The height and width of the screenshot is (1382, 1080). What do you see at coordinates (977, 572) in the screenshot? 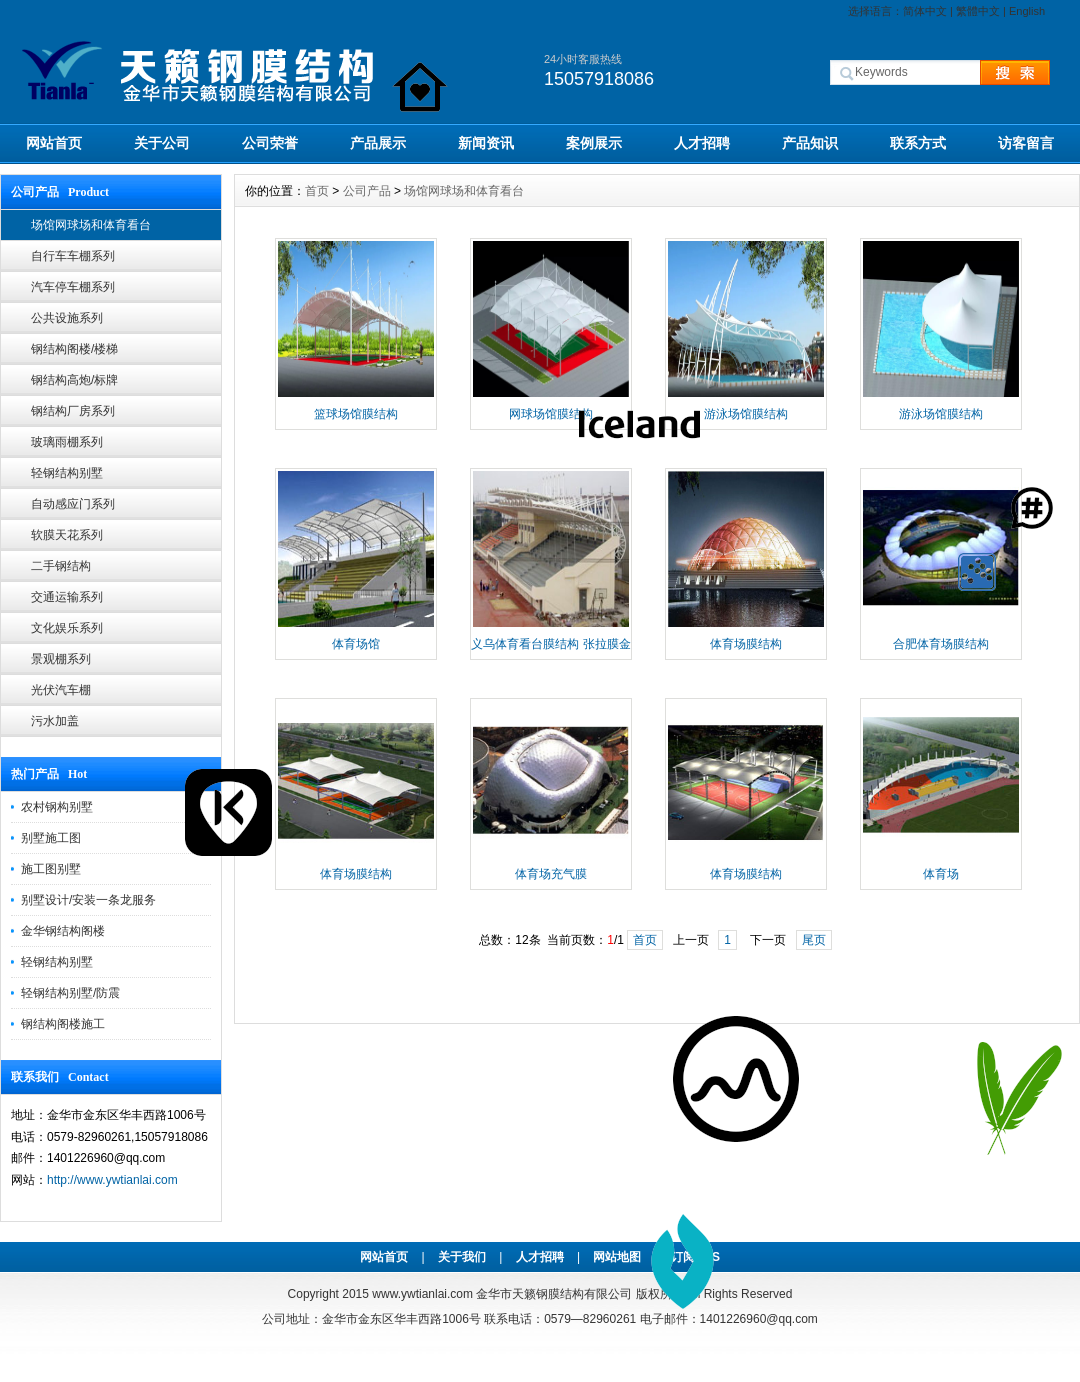
I see `open scilab application` at bounding box center [977, 572].